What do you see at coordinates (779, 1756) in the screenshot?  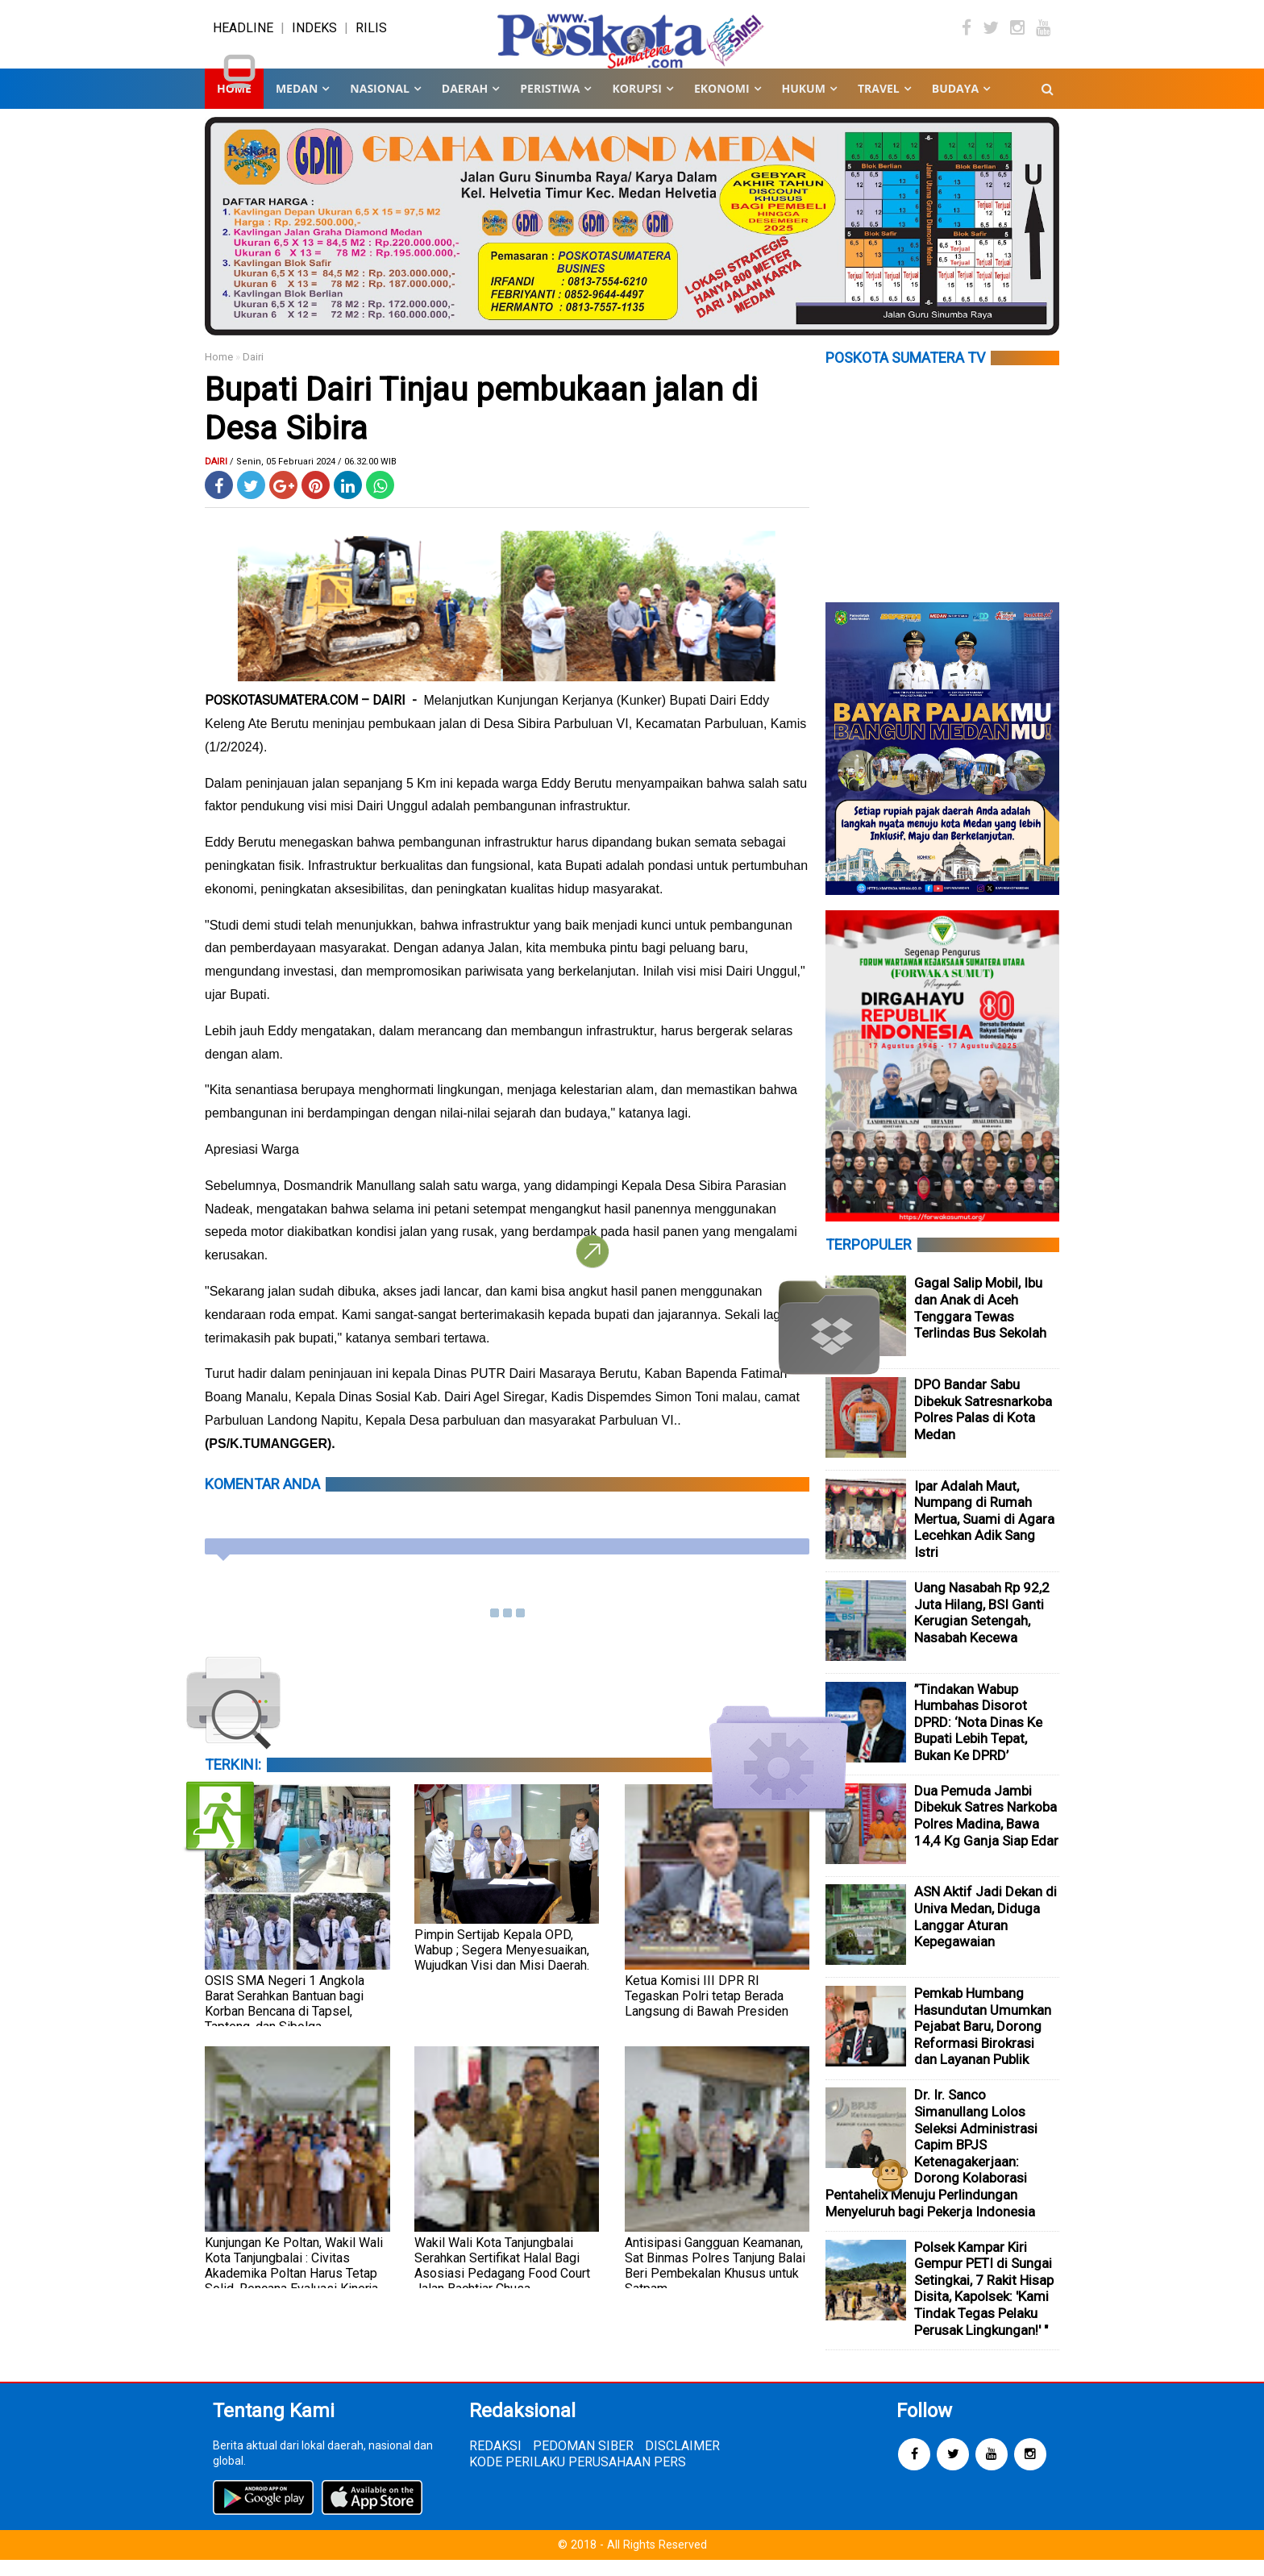 I see `access system settings or preferences folder` at bounding box center [779, 1756].